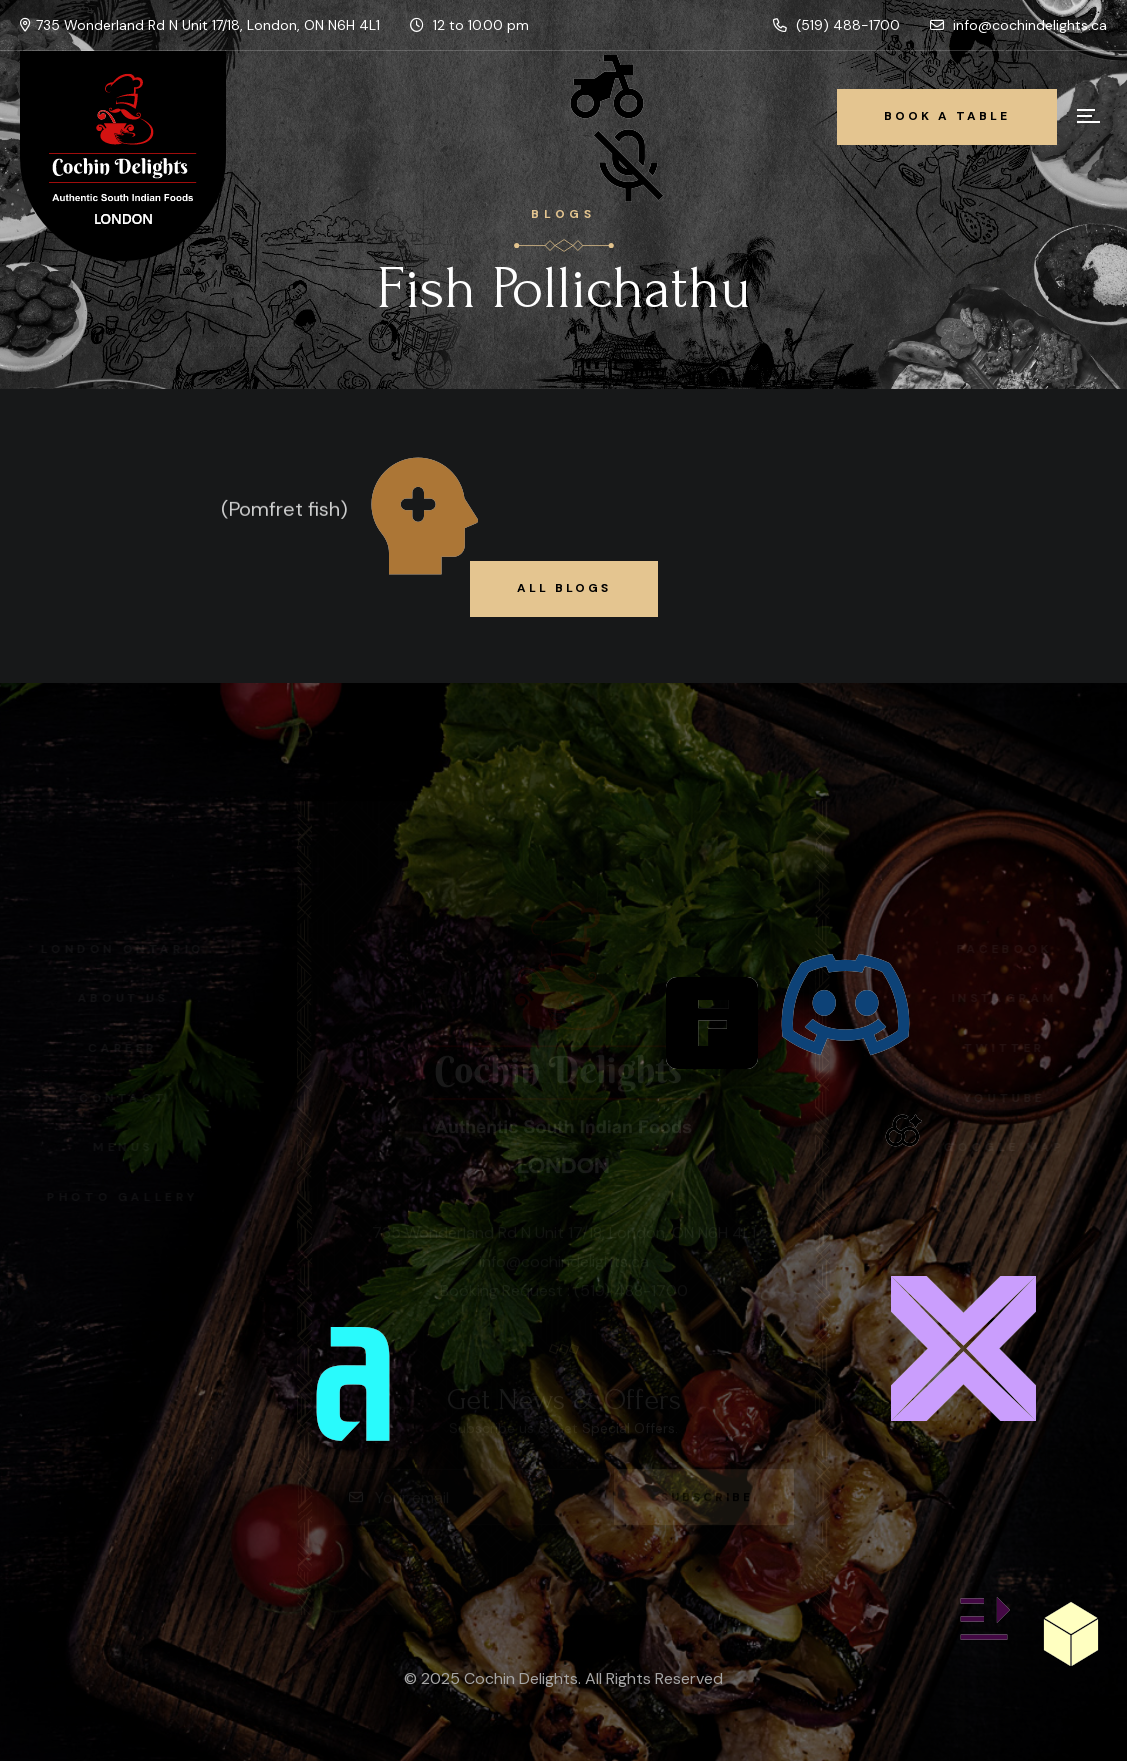 This screenshot has height=1761, width=1127. What do you see at coordinates (628, 165) in the screenshot?
I see `mute your microphone` at bounding box center [628, 165].